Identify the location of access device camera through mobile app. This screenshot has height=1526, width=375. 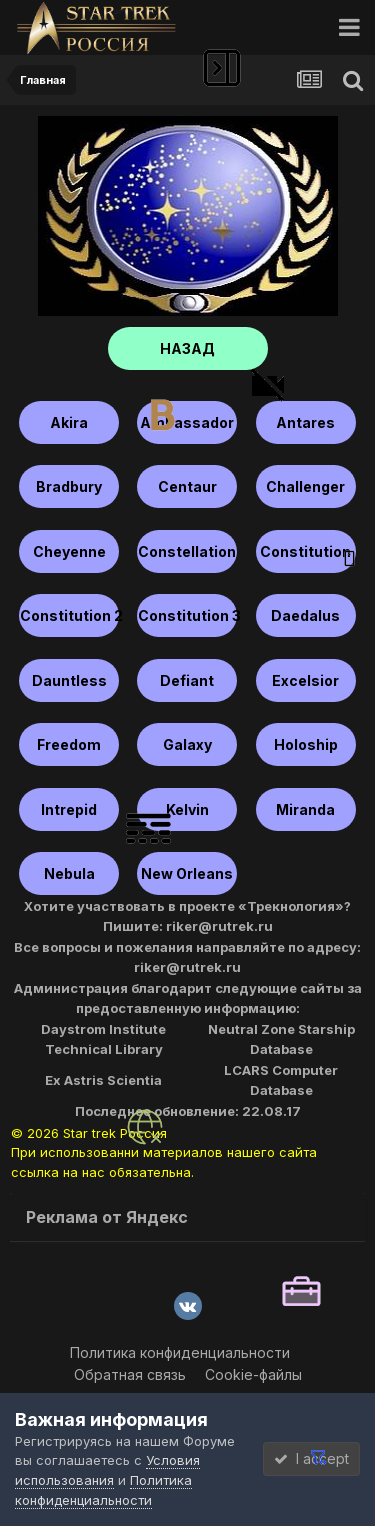
(349, 558).